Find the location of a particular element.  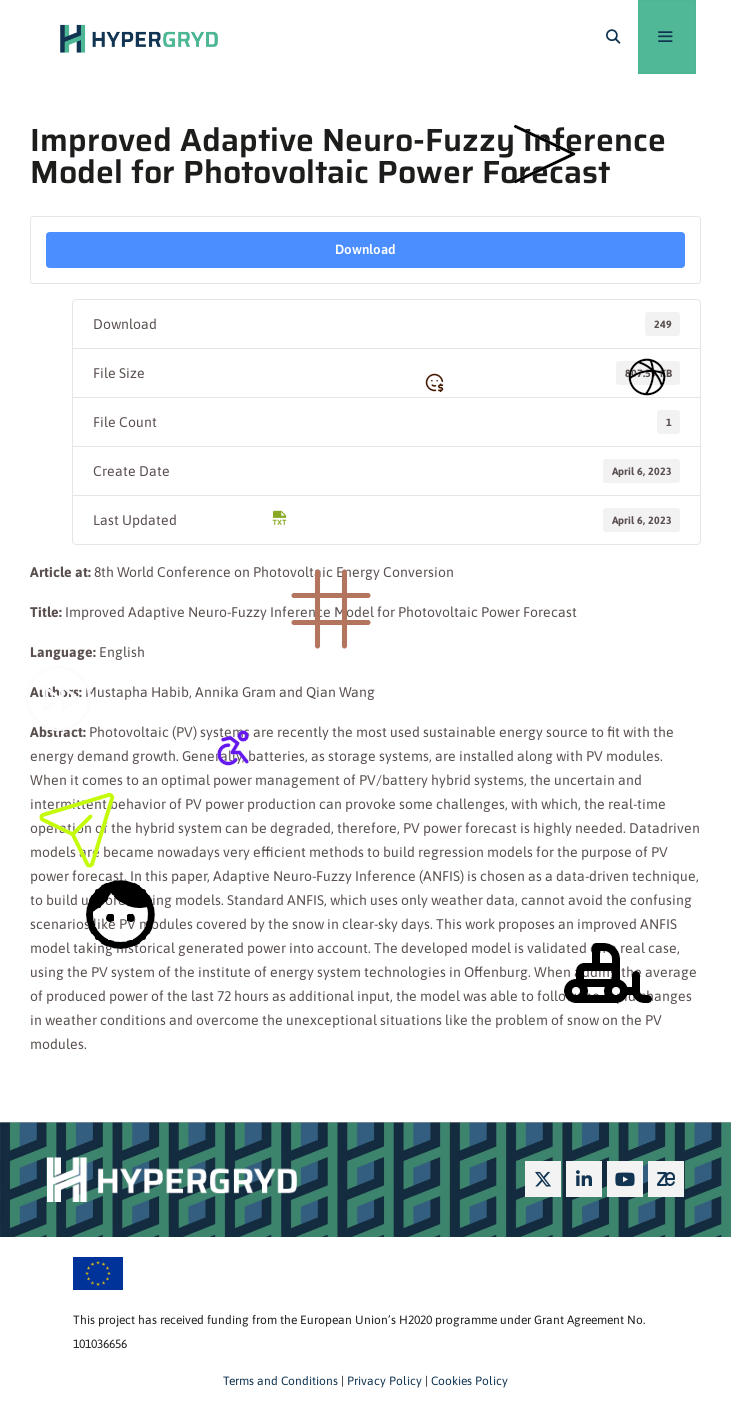

accessibility options or settings is located at coordinates (234, 747).